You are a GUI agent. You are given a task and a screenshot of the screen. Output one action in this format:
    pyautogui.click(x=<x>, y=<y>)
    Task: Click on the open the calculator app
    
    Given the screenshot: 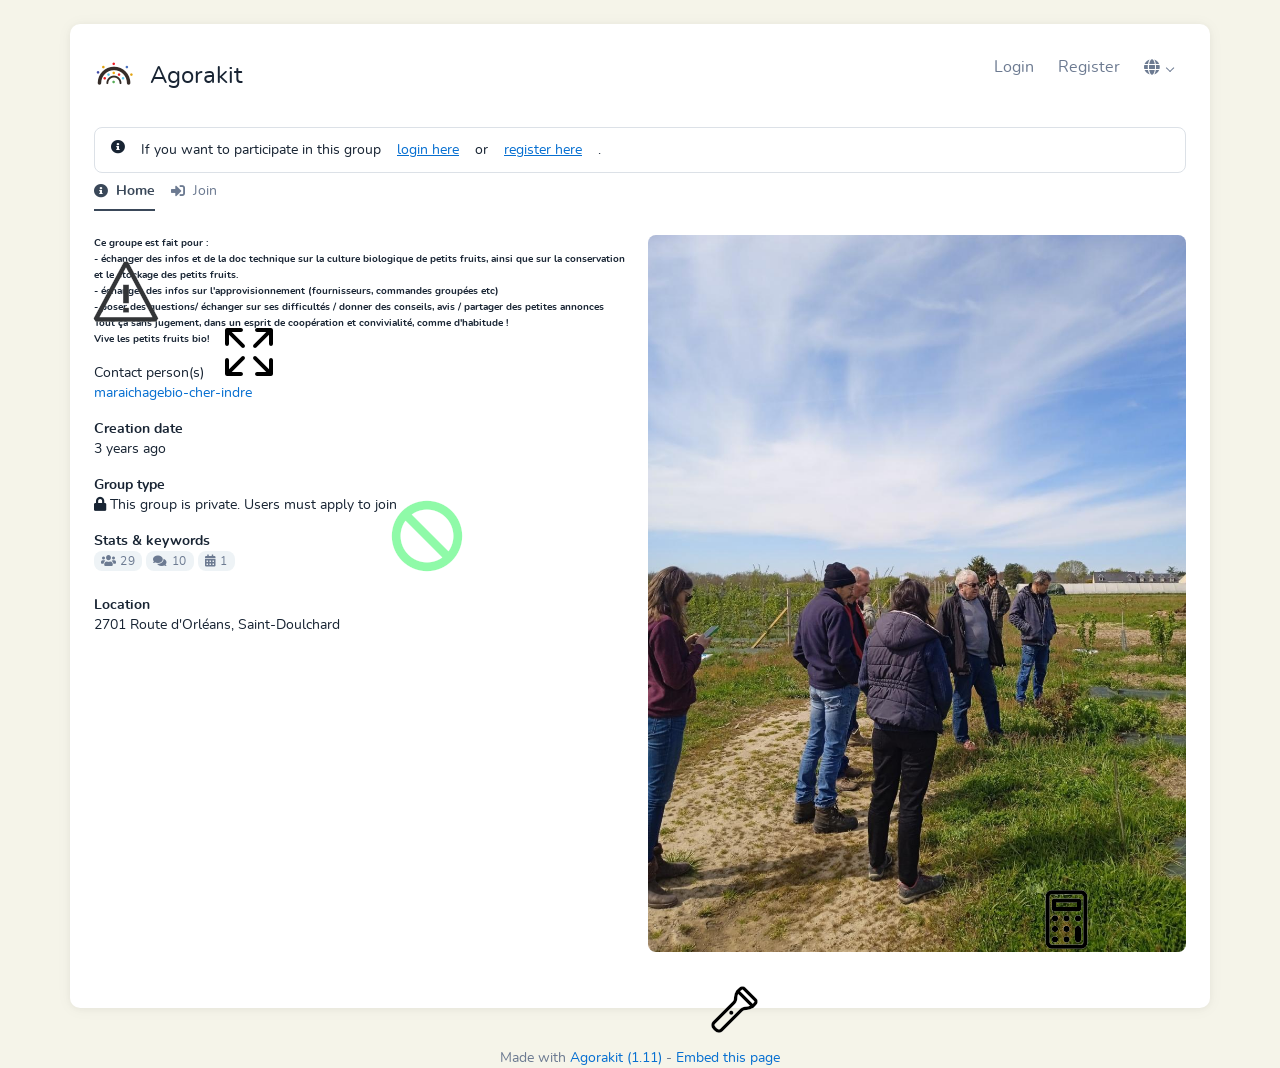 What is the action you would take?
    pyautogui.click(x=1066, y=919)
    